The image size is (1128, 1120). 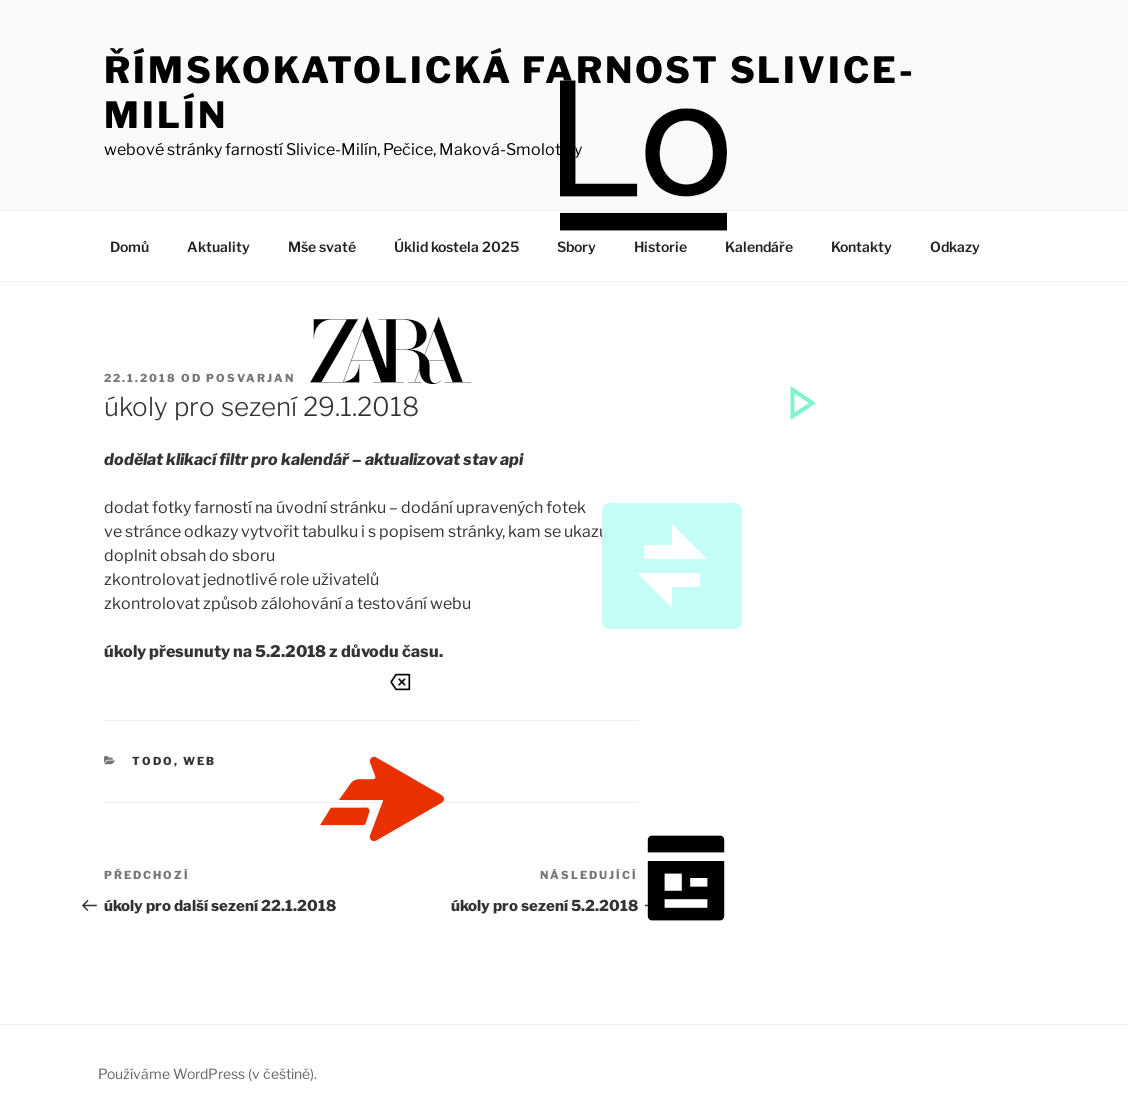 What do you see at coordinates (643, 155) in the screenshot?
I see `lodash javascript library logo` at bounding box center [643, 155].